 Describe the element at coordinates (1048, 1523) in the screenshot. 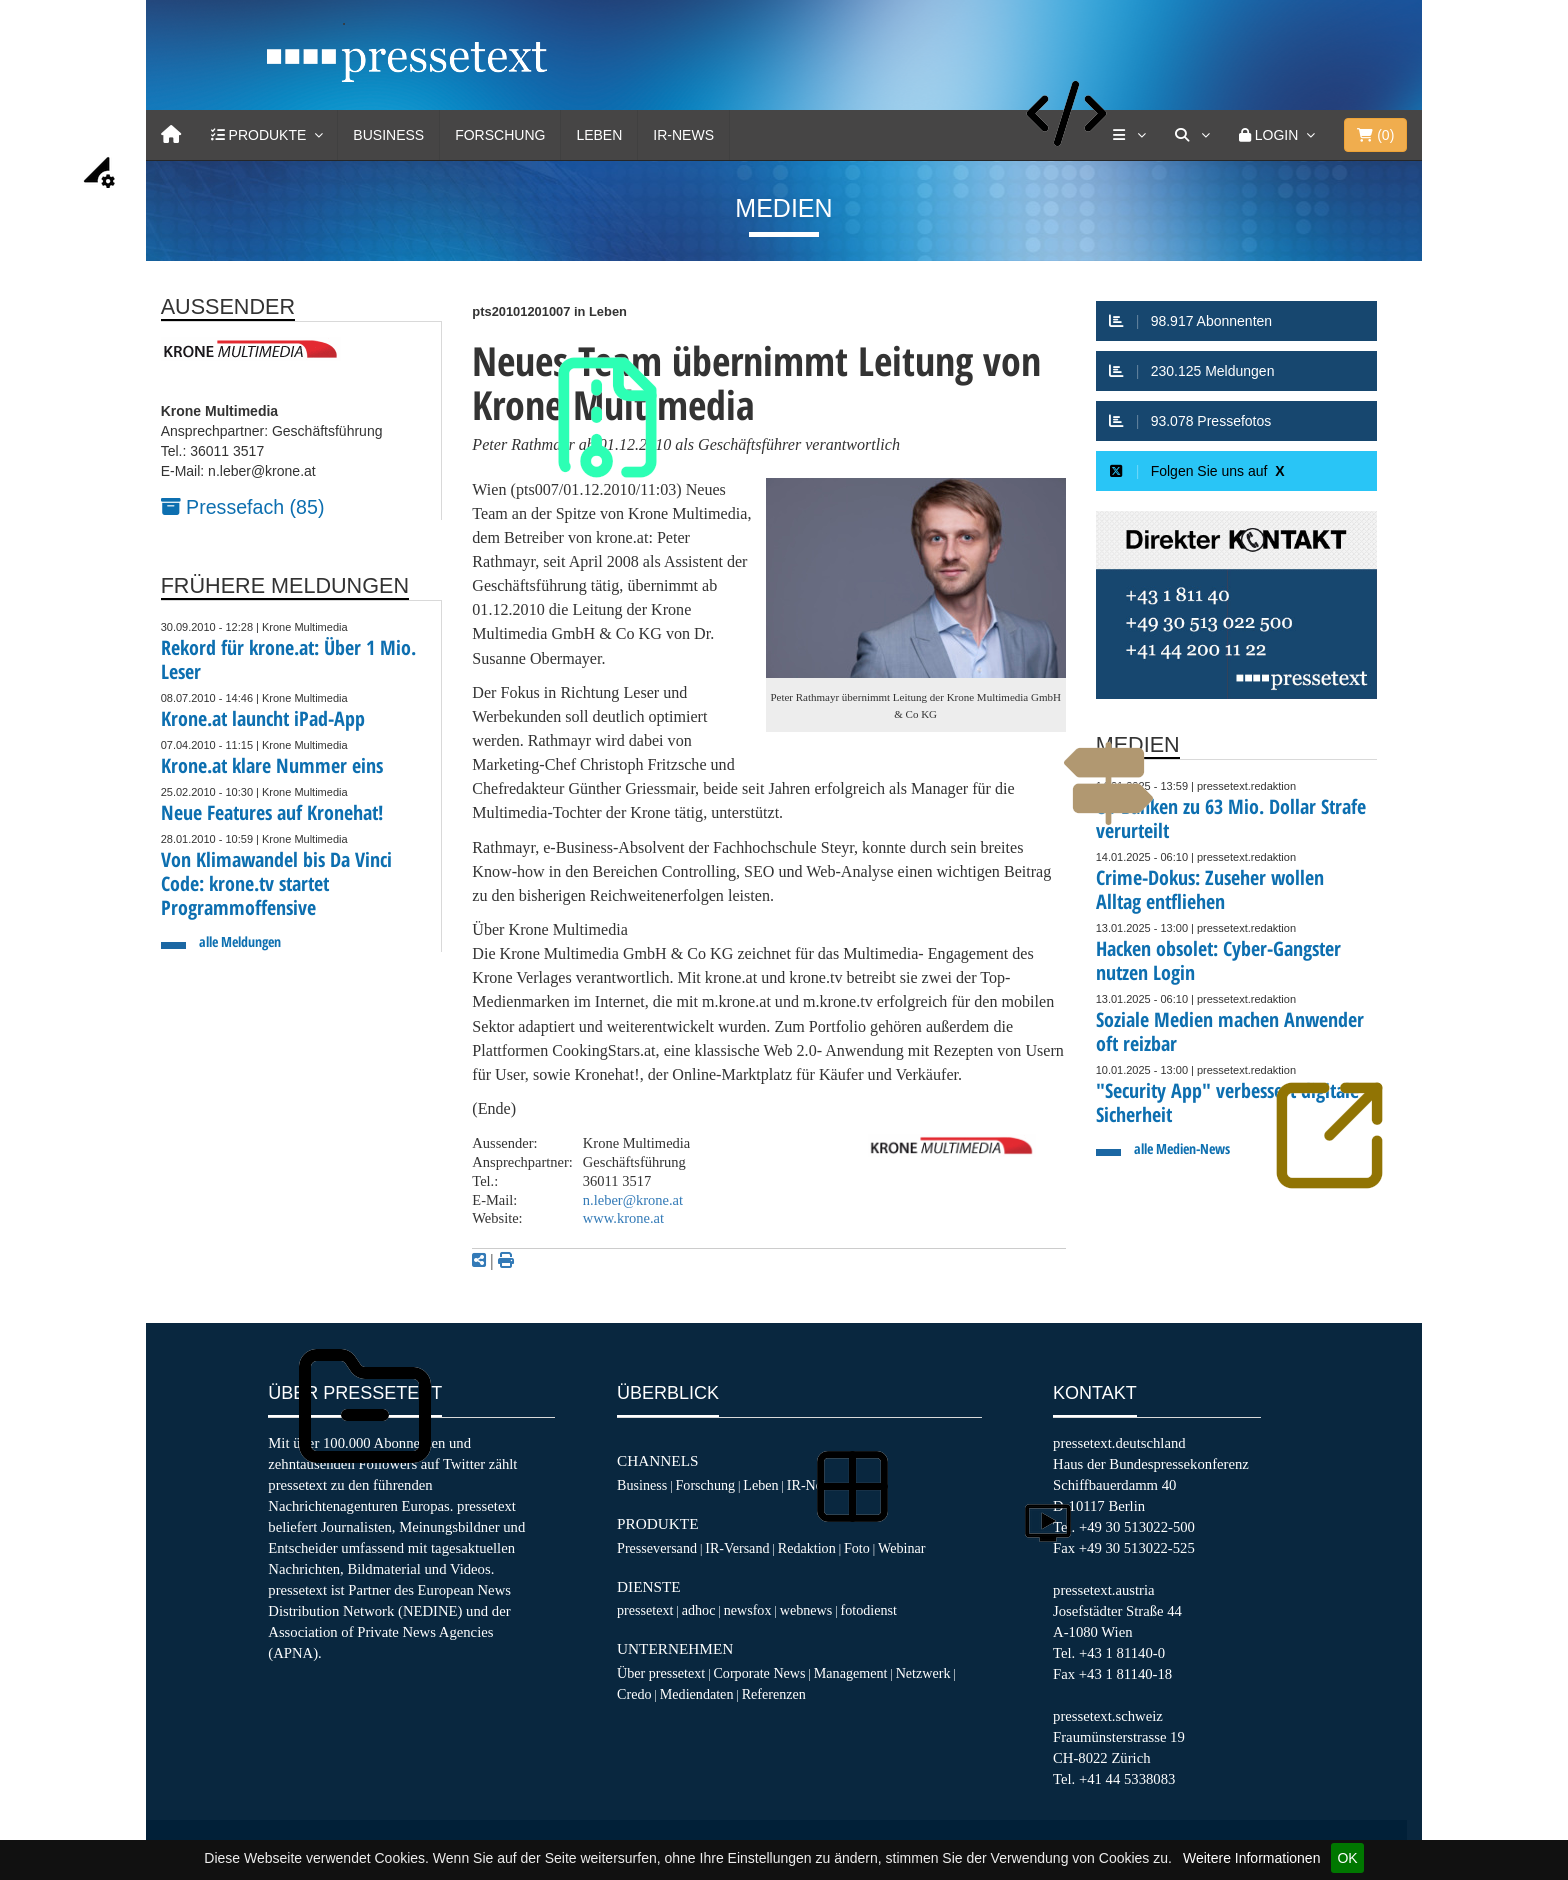

I see `access on-demand video content` at that location.